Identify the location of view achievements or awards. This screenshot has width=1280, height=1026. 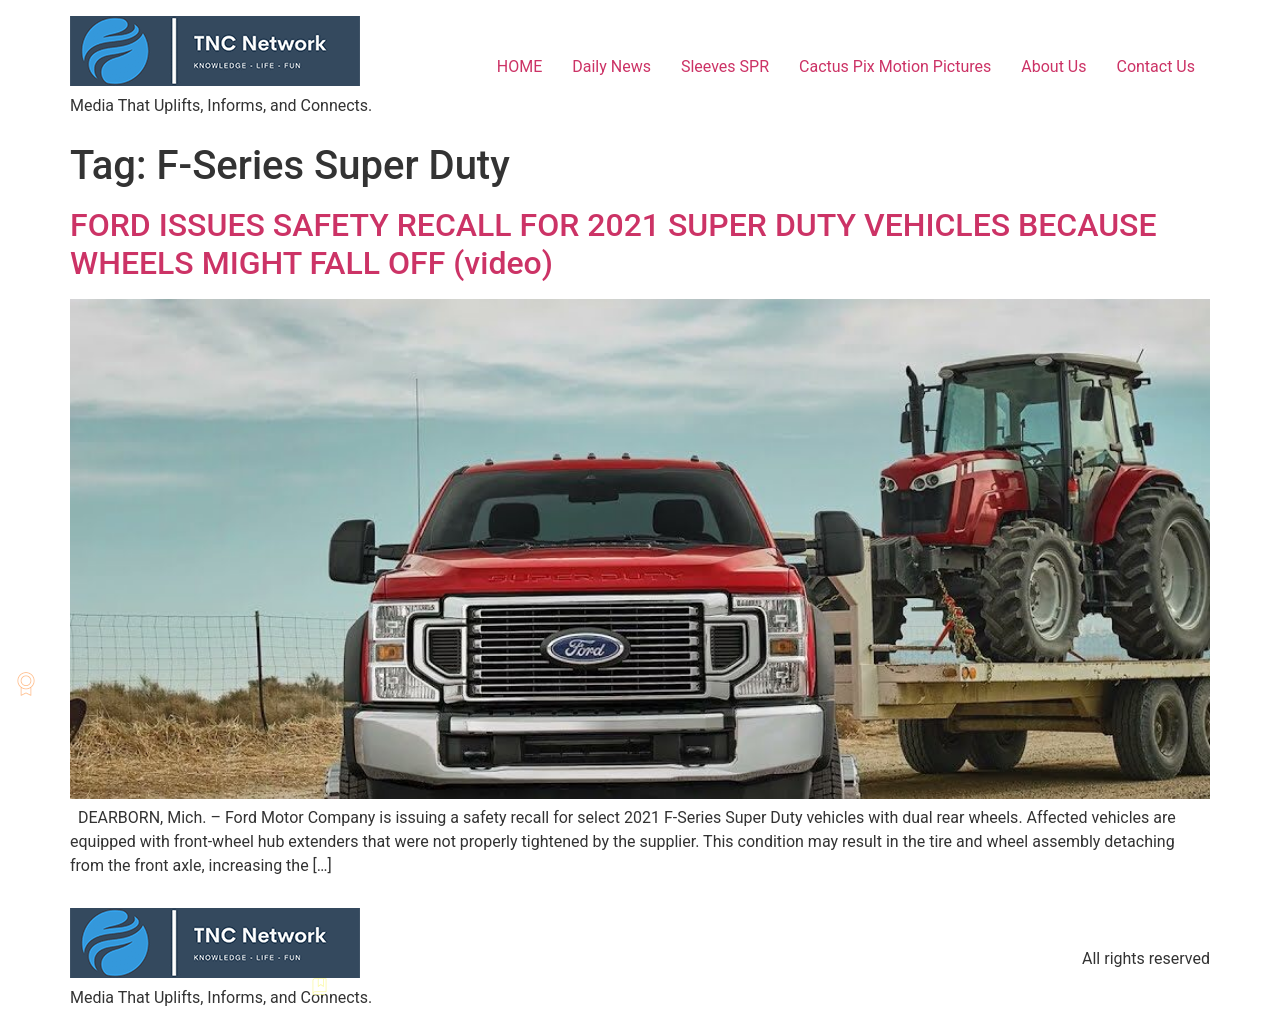
(26, 684).